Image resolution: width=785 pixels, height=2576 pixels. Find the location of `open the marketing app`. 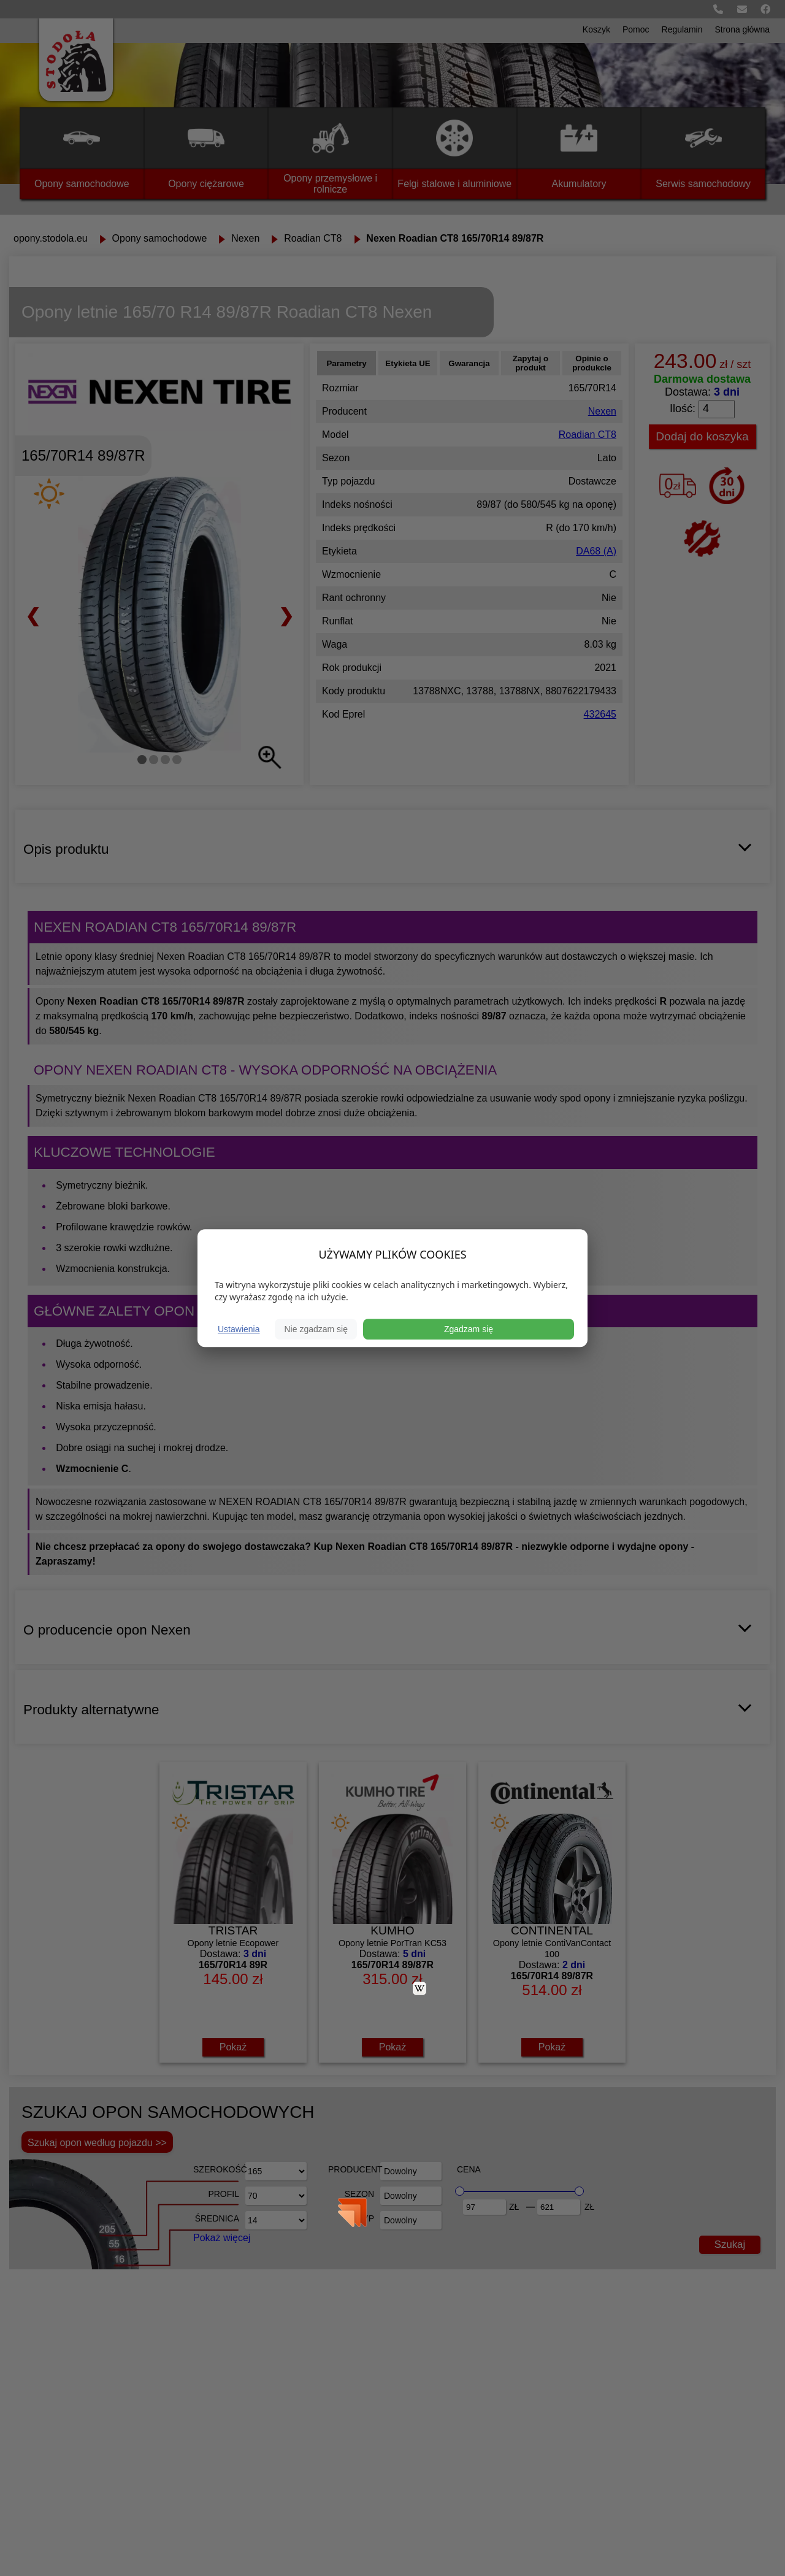

open the marketing app is located at coordinates (352, 2212).